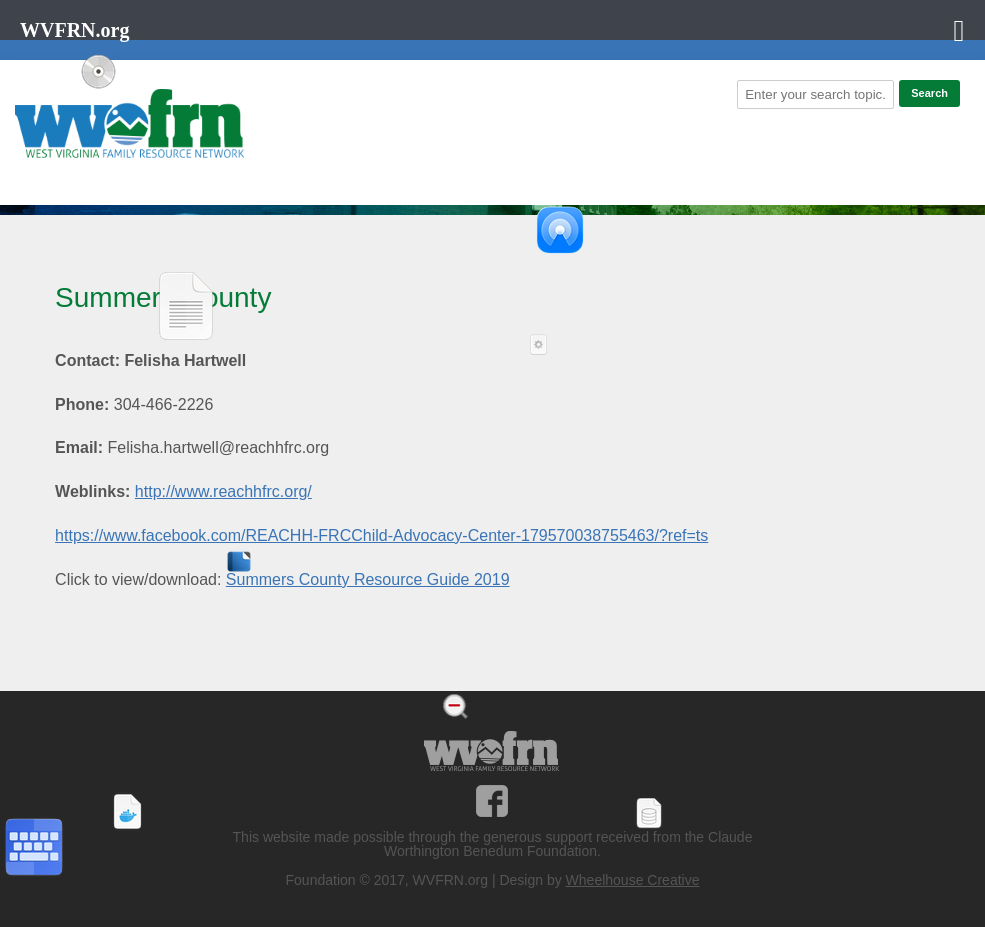 The height and width of the screenshot is (927, 985). I want to click on indicates a DVD-RAM disc device, so click(98, 71).